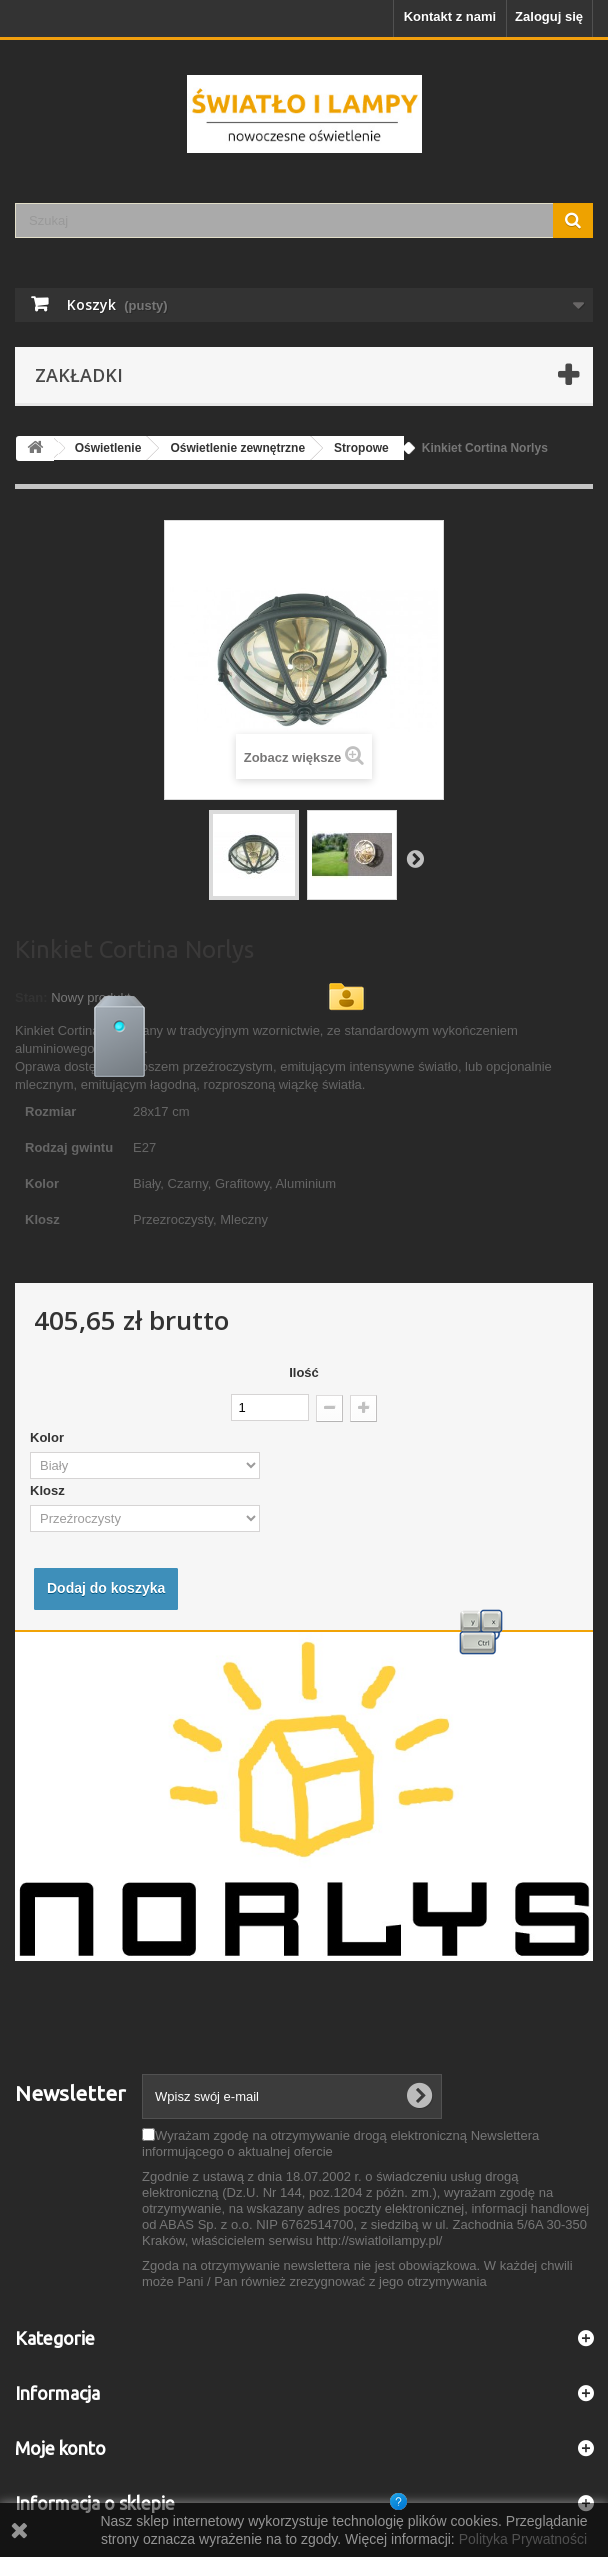 Image resolution: width=608 pixels, height=2557 pixels. Describe the element at coordinates (346, 997) in the screenshot. I see `open your personal user folder` at that location.